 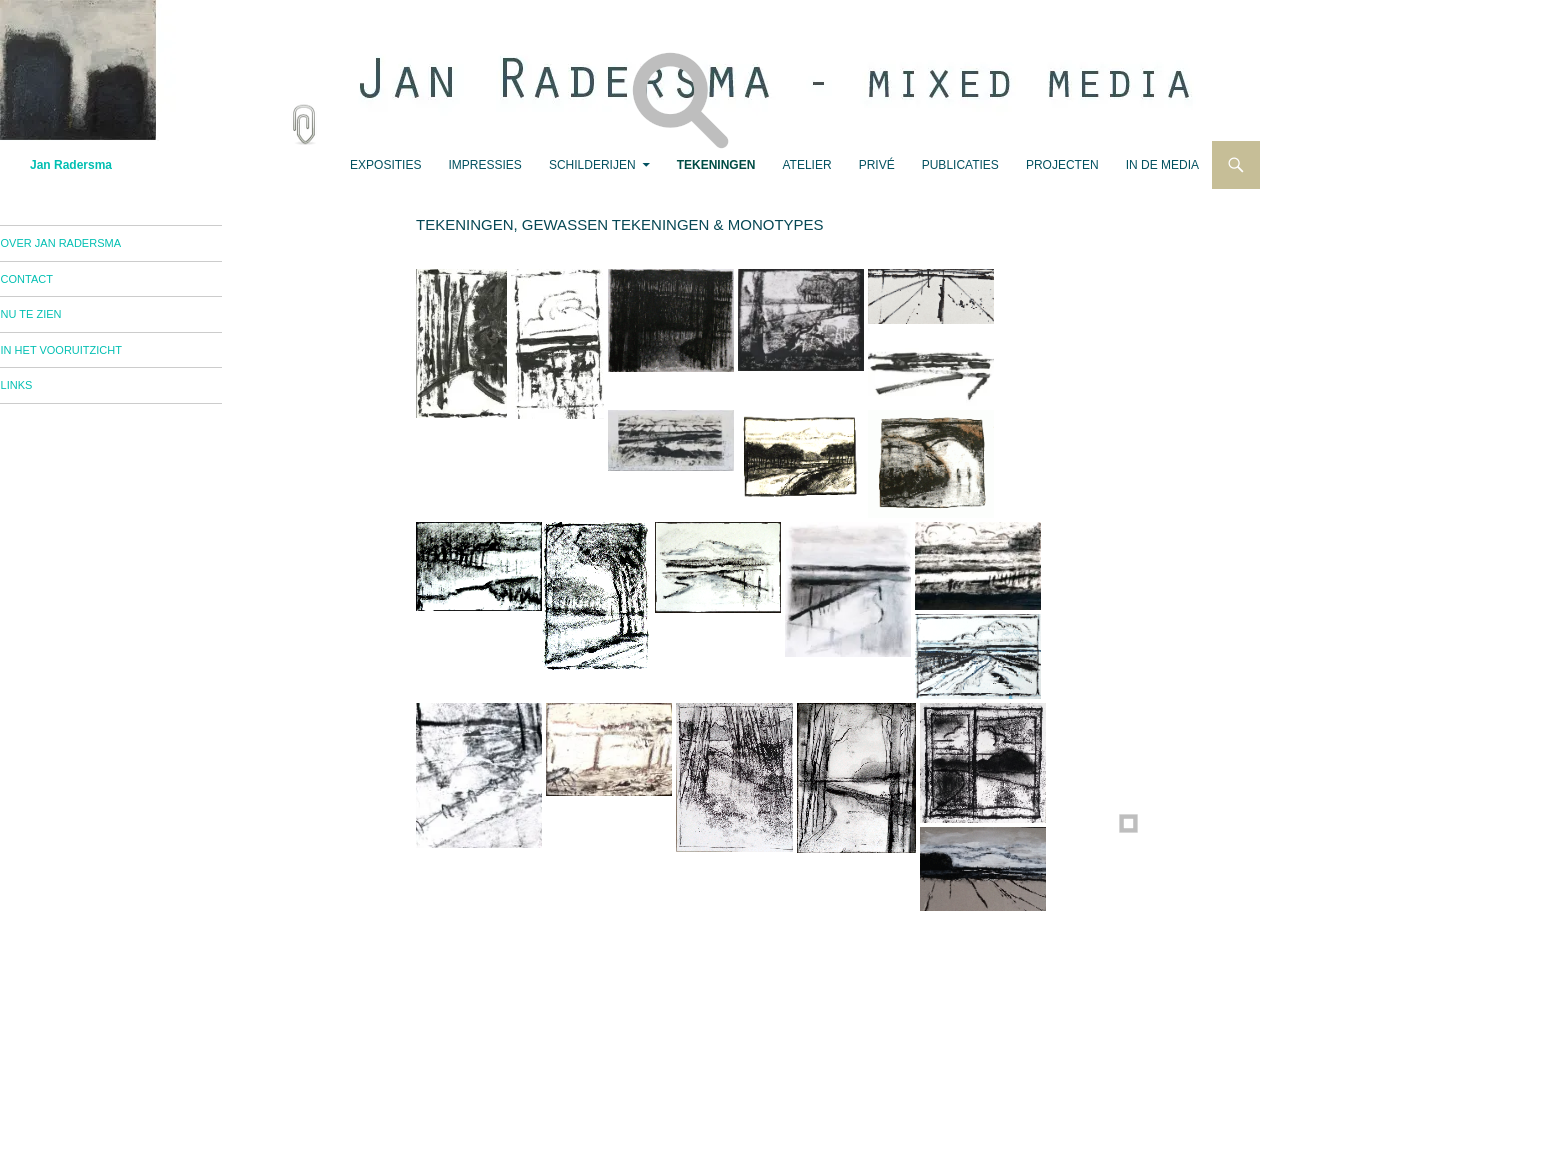 What do you see at coordinates (680, 100) in the screenshot?
I see `access search settings and preferences` at bounding box center [680, 100].